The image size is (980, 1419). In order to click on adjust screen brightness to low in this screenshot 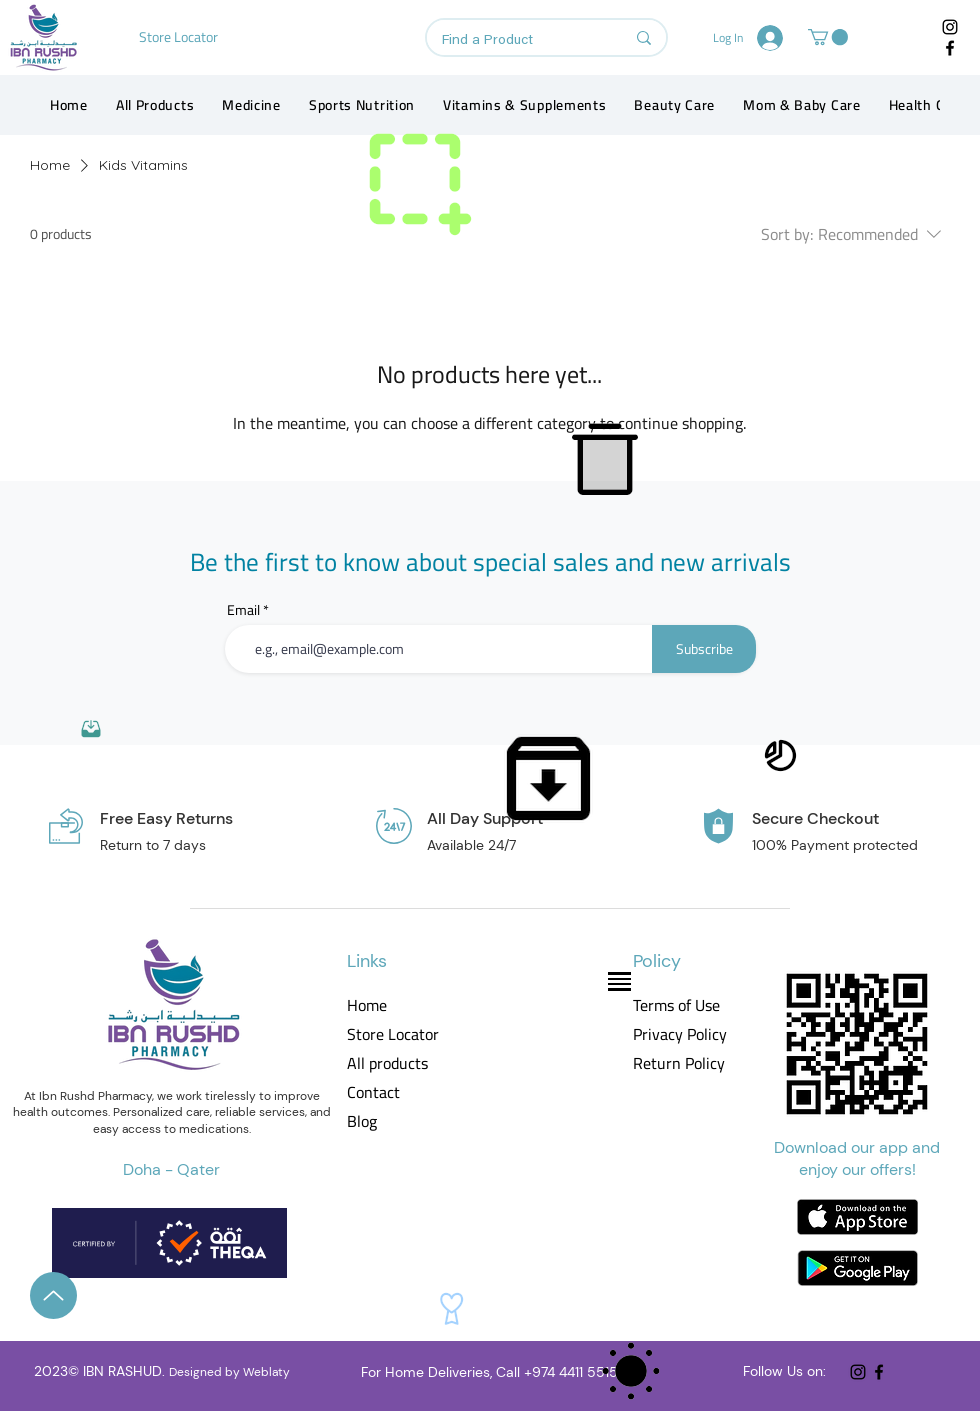, I will do `click(631, 1371)`.